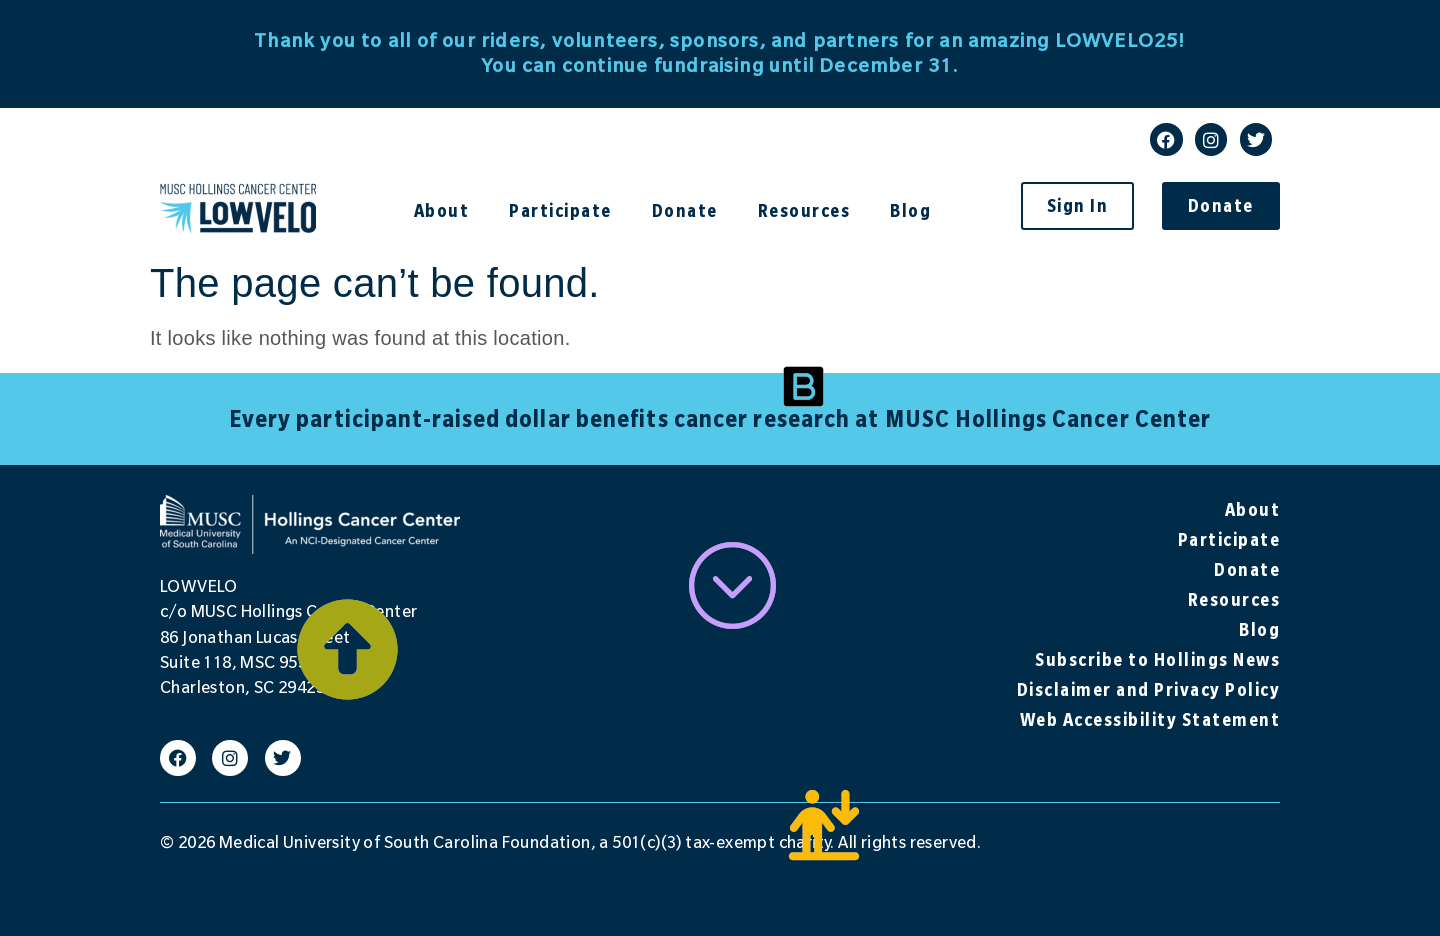  What do you see at coordinates (347, 649) in the screenshot?
I see `scroll to top of page` at bounding box center [347, 649].